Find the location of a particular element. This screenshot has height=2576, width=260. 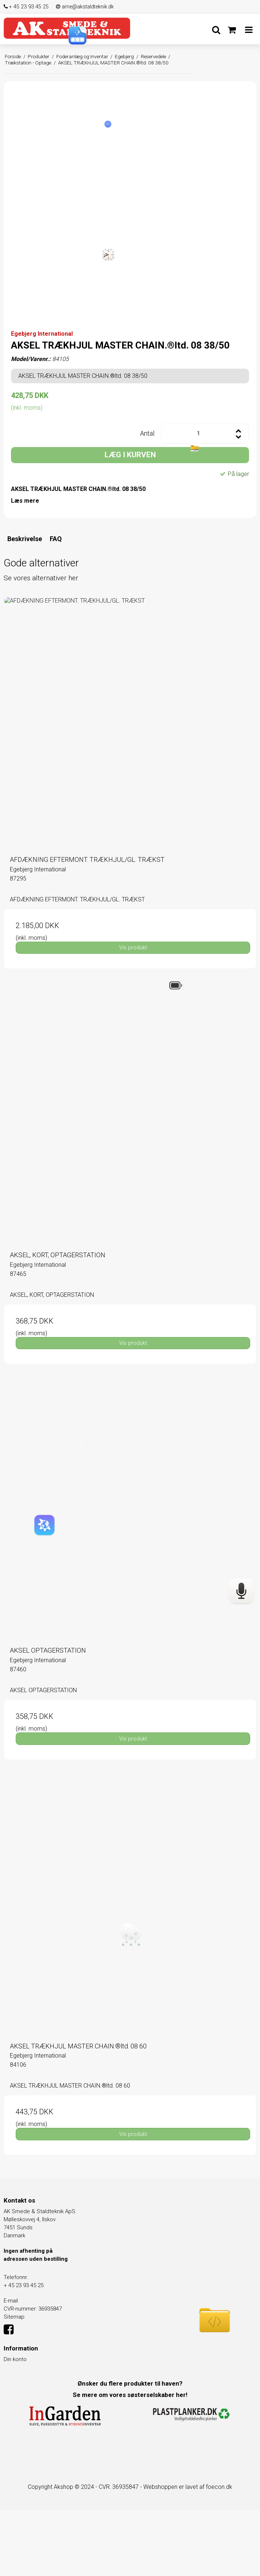

access microphone settings is located at coordinates (241, 1591).